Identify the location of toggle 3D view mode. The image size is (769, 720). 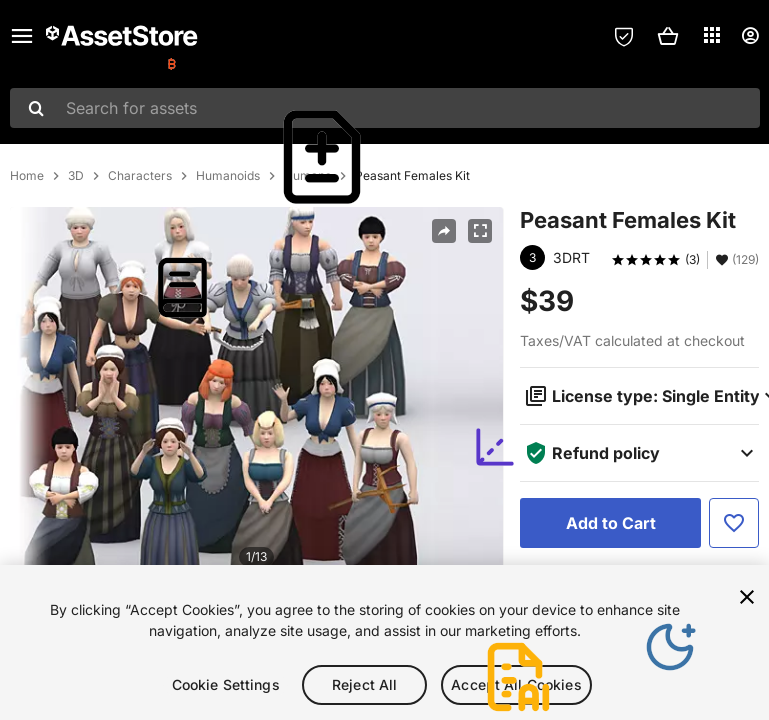
(495, 447).